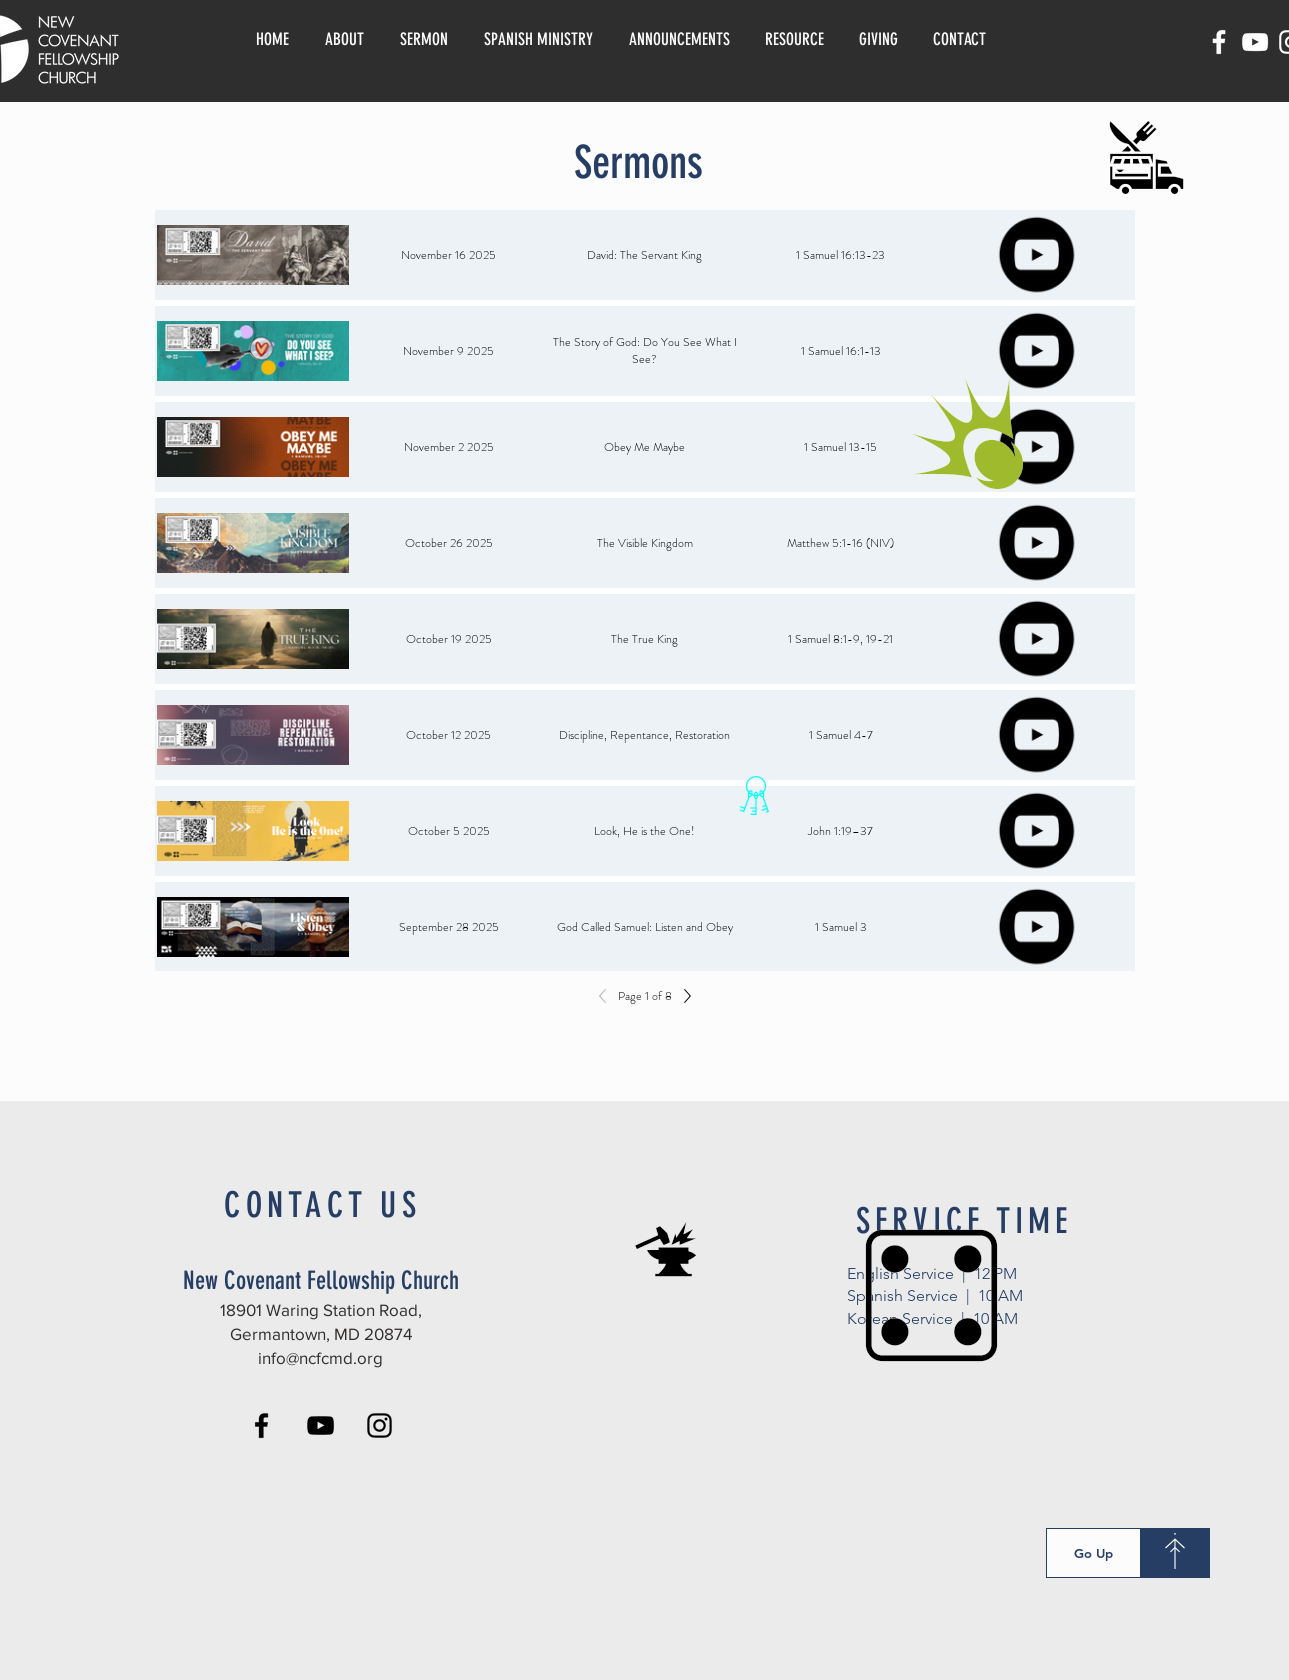 Image resolution: width=1289 pixels, height=1680 pixels. What do you see at coordinates (1146, 157) in the screenshot?
I see `find nearby food trucks` at bounding box center [1146, 157].